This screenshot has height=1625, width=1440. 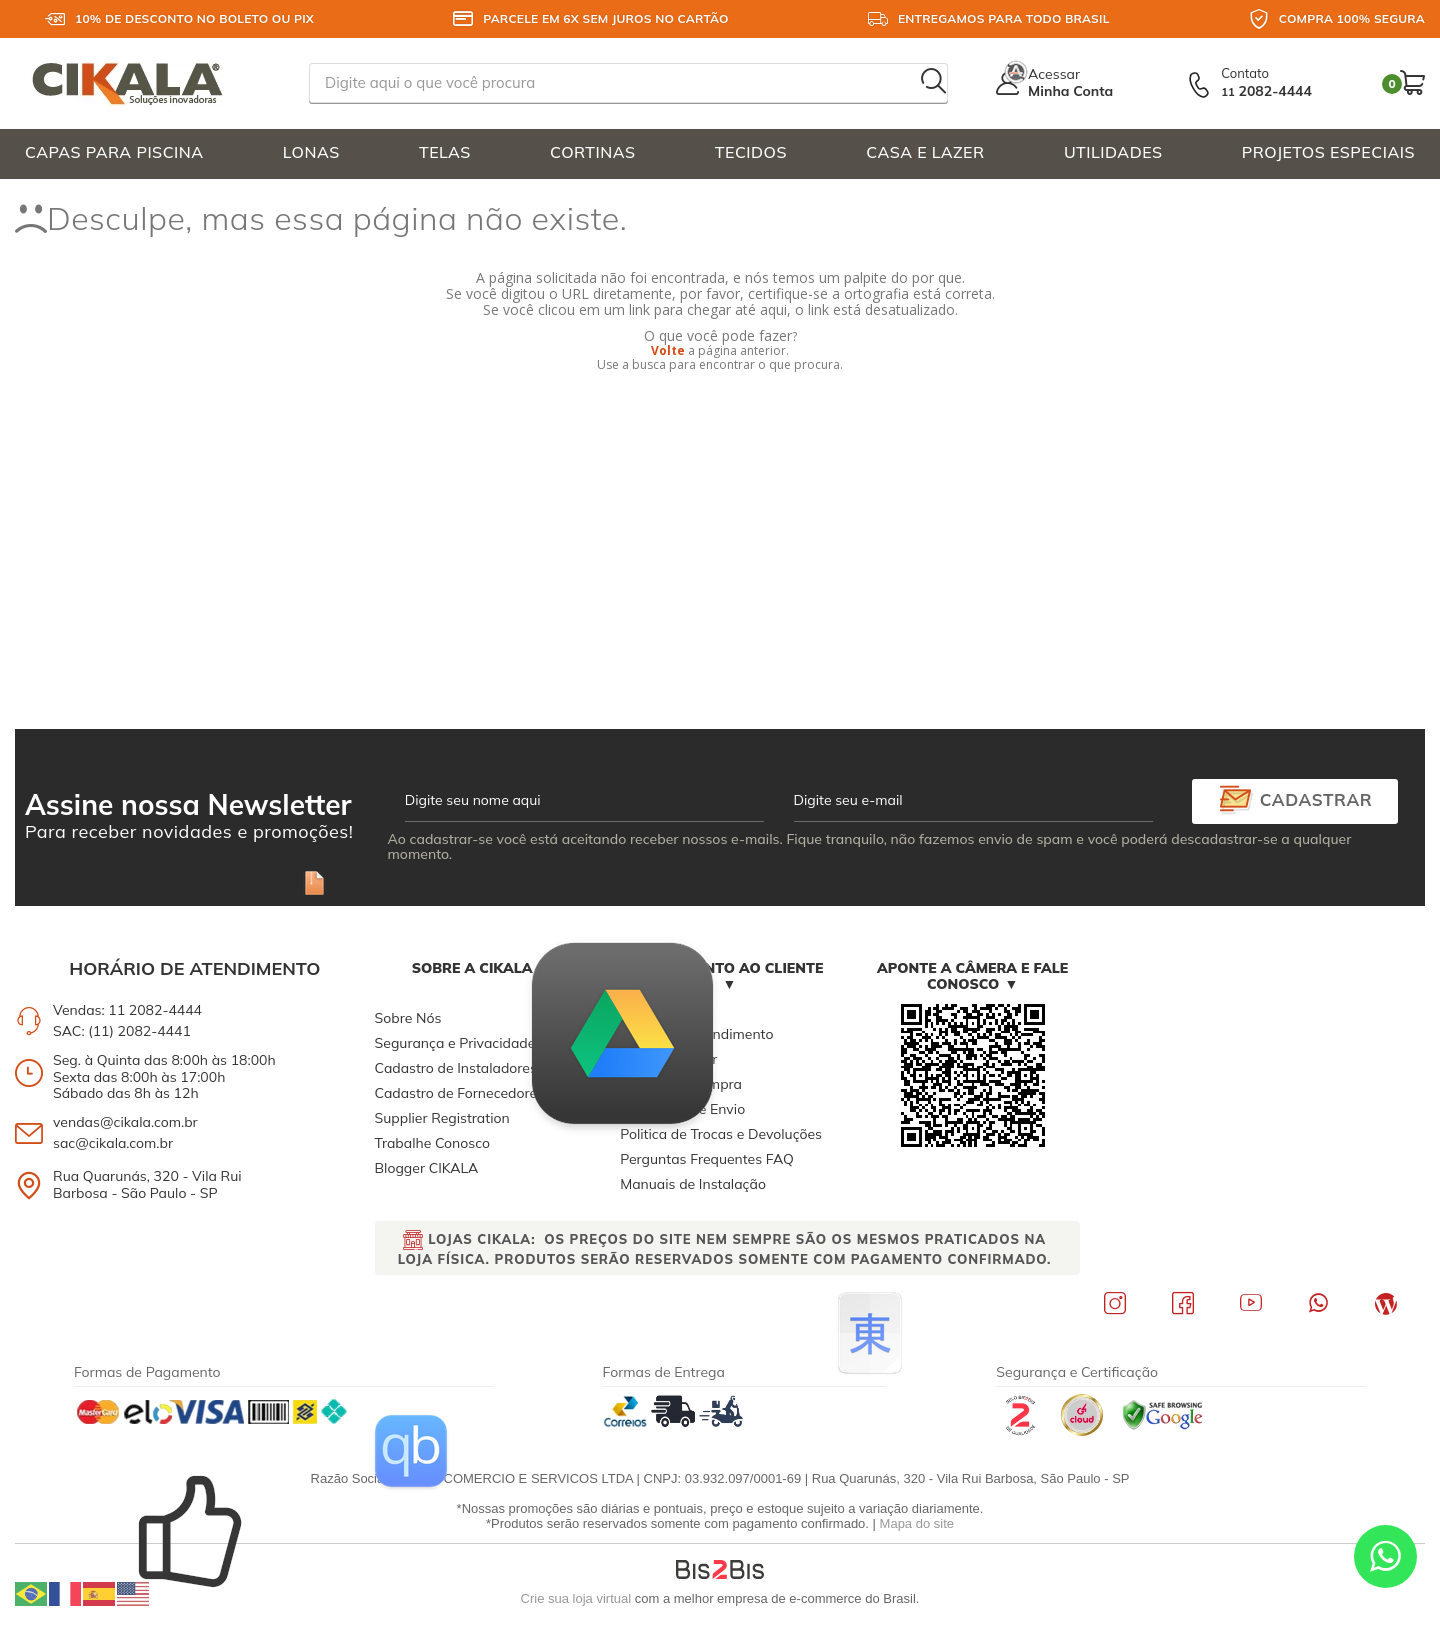 What do you see at coordinates (1016, 72) in the screenshot?
I see `check for available system updates` at bounding box center [1016, 72].